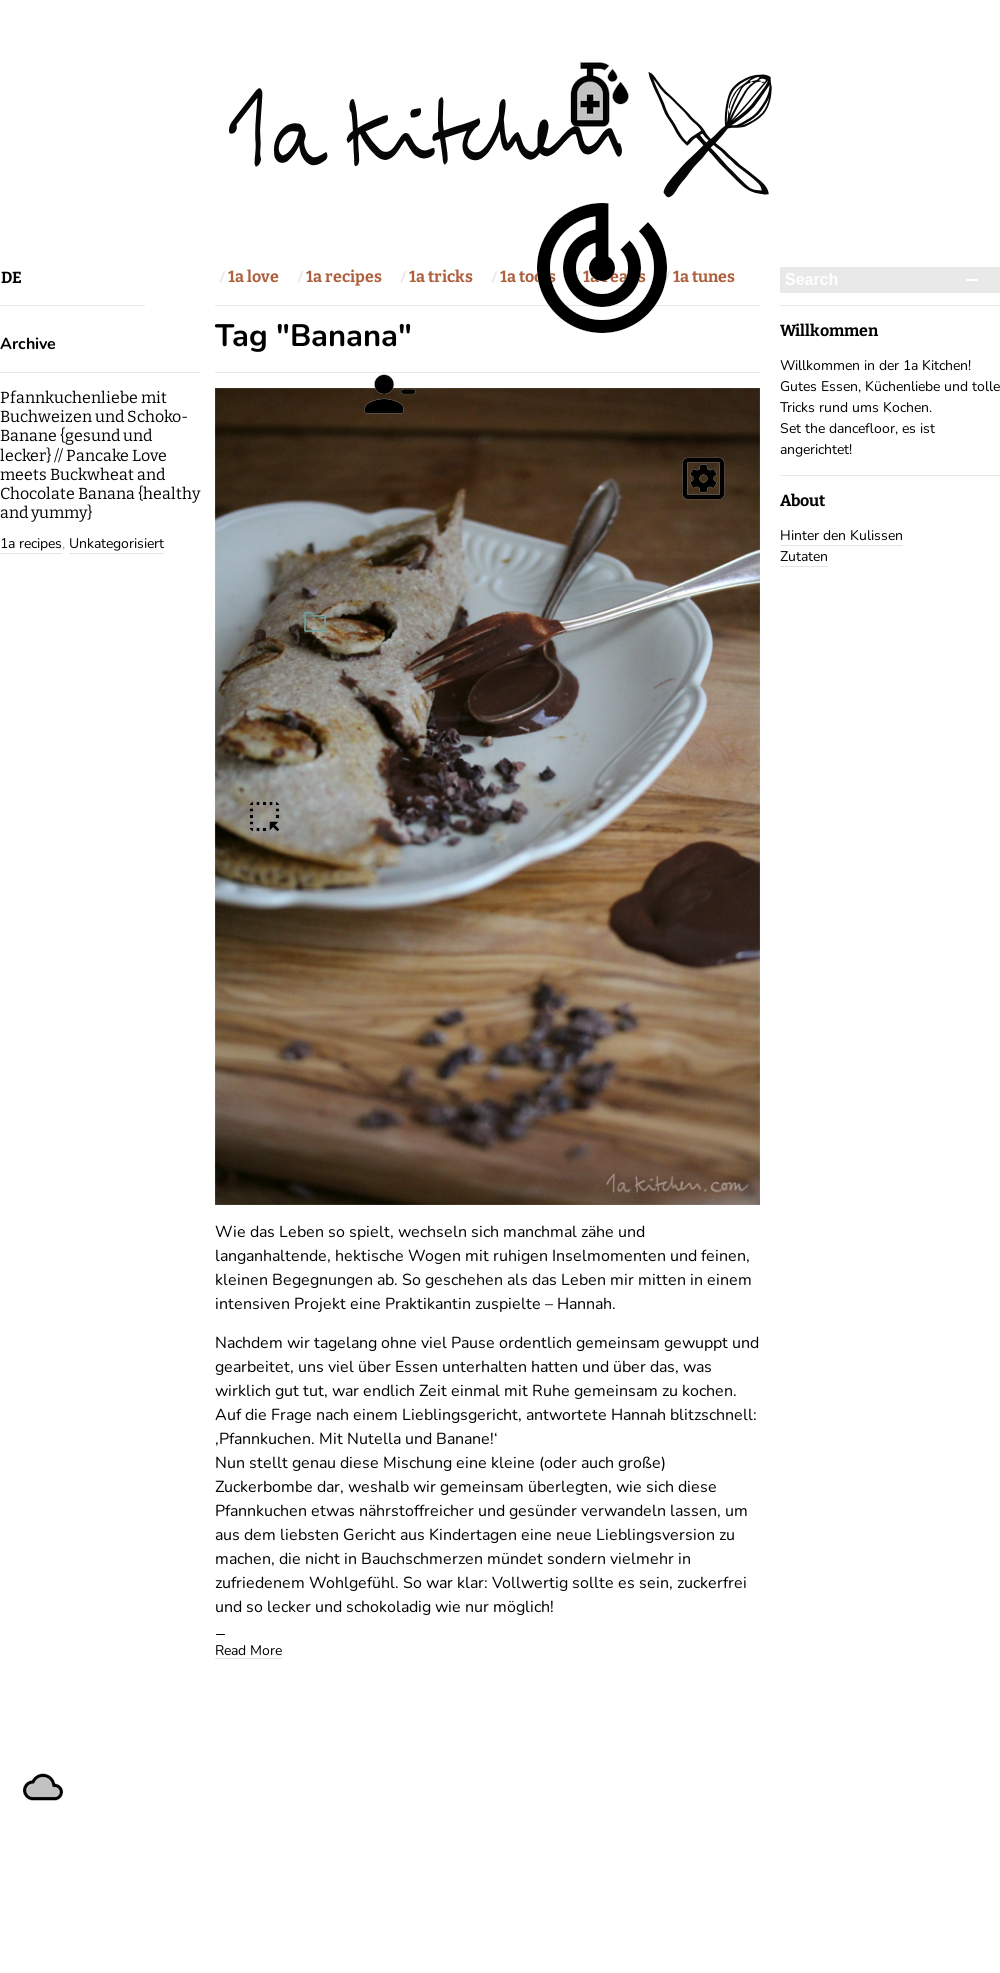  Describe the element at coordinates (315, 622) in the screenshot. I see `open folder or directory` at that location.